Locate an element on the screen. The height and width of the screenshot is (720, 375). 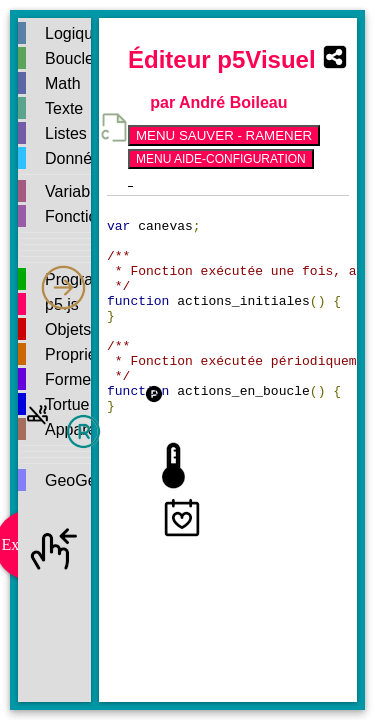
view favorite or loved events is located at coordinates (182, 519).